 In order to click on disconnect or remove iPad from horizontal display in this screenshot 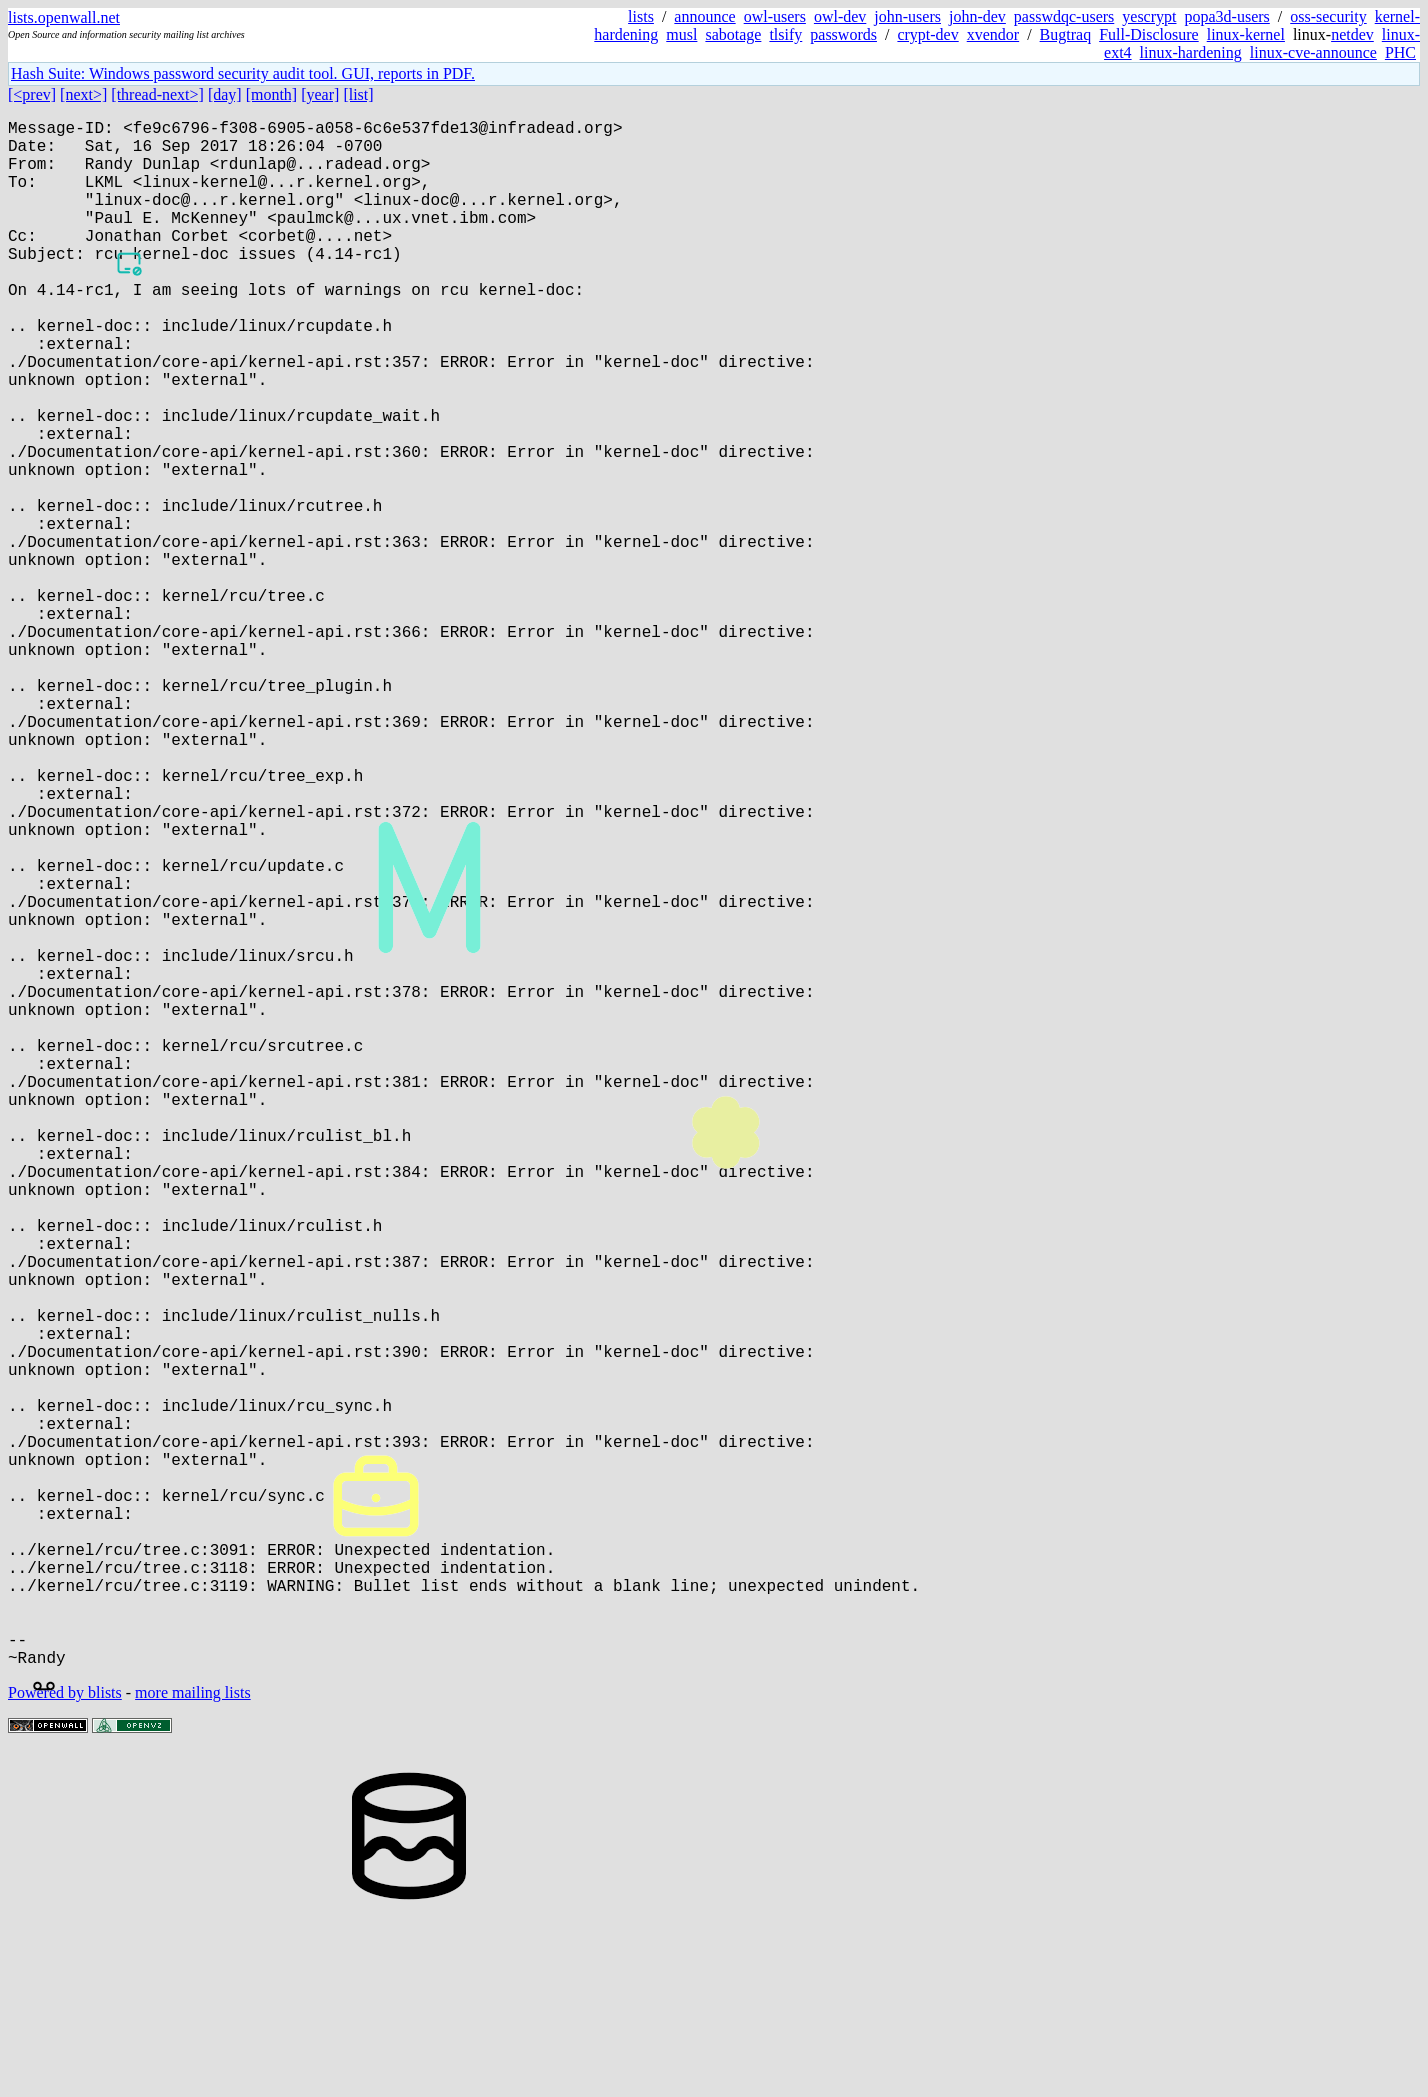, I will do `click(129, 263)`.